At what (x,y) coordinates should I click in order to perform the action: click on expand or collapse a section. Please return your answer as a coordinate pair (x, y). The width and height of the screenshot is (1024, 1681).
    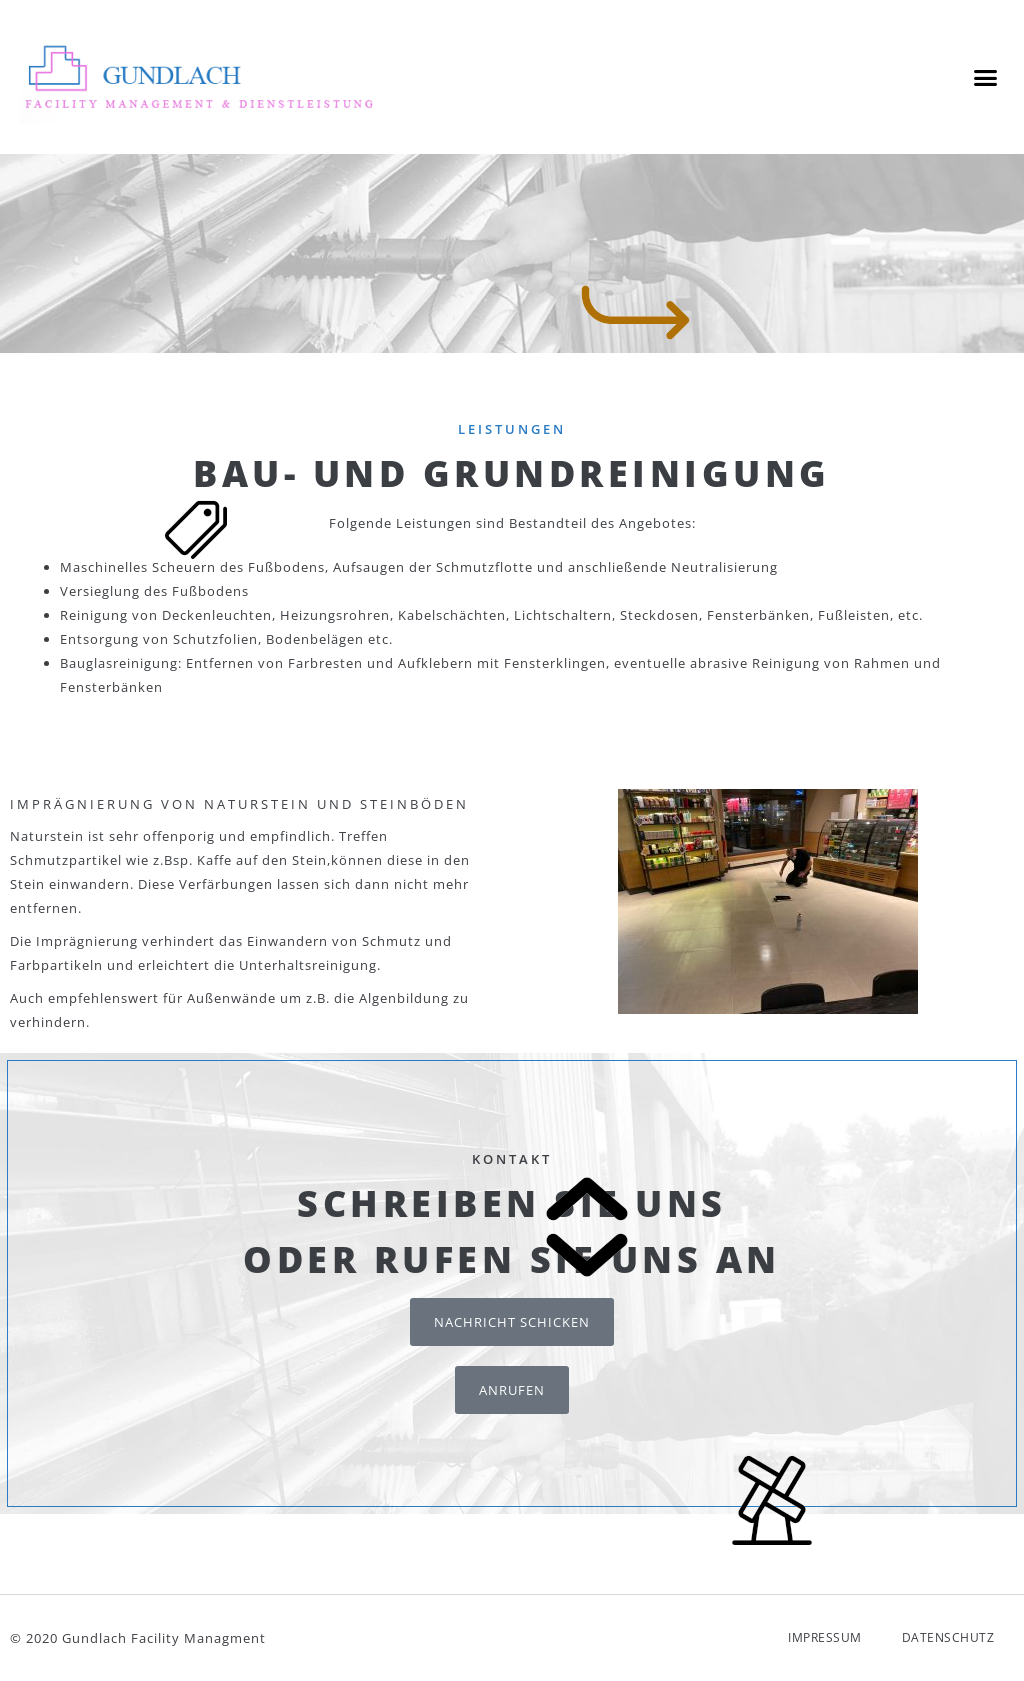
    Looking at the image, I should click on (587, 1227).